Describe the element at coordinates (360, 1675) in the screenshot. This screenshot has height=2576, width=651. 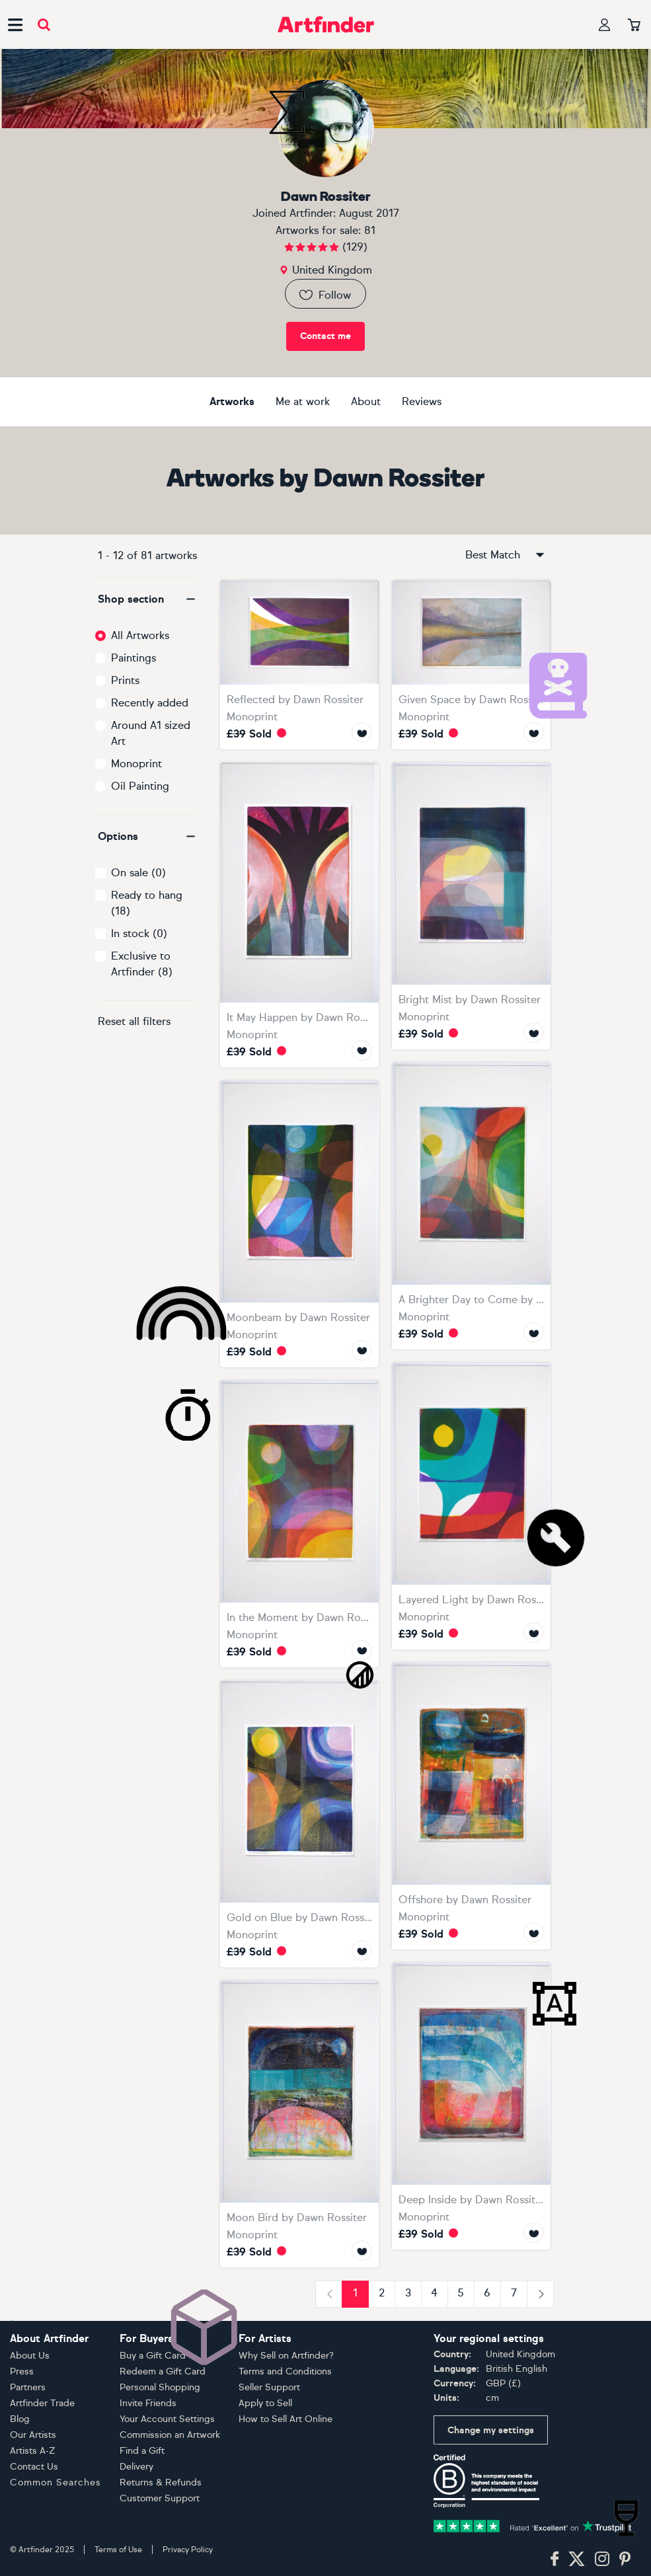
I see `toggle half-tone or contrast display mode` at that location.